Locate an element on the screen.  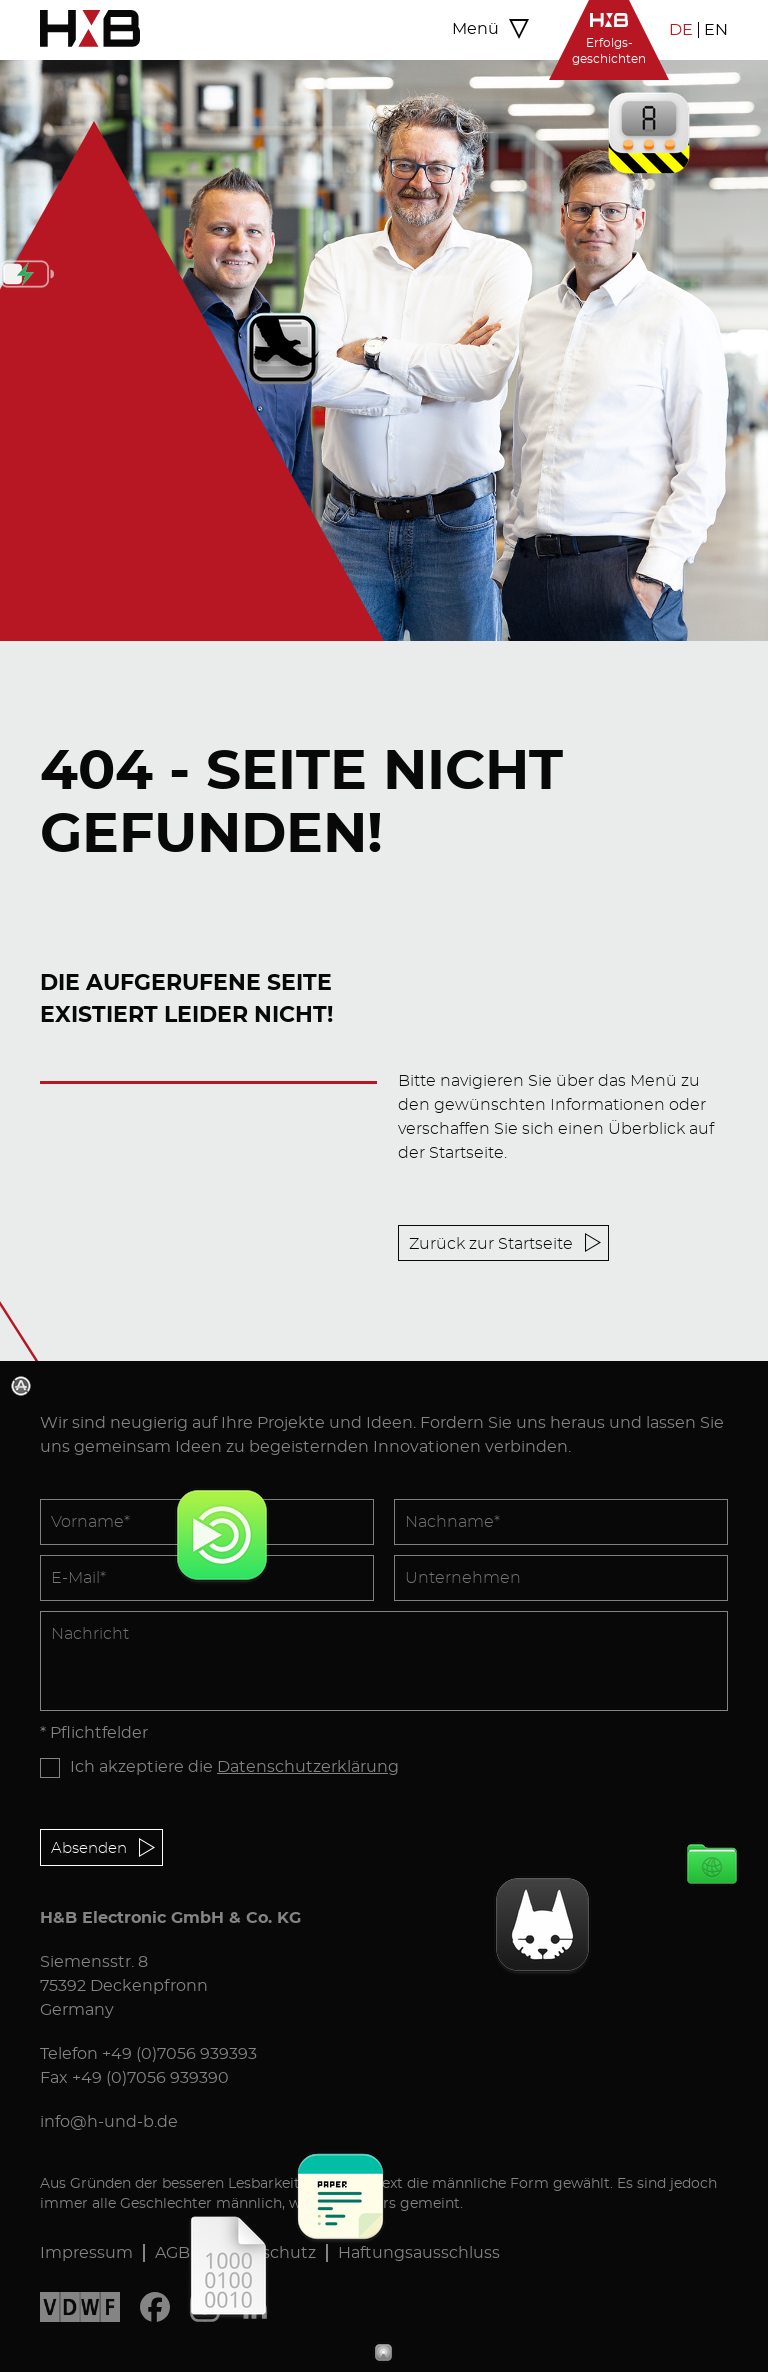
open the mate desktop environment app is located at coordinates (222, 1535).